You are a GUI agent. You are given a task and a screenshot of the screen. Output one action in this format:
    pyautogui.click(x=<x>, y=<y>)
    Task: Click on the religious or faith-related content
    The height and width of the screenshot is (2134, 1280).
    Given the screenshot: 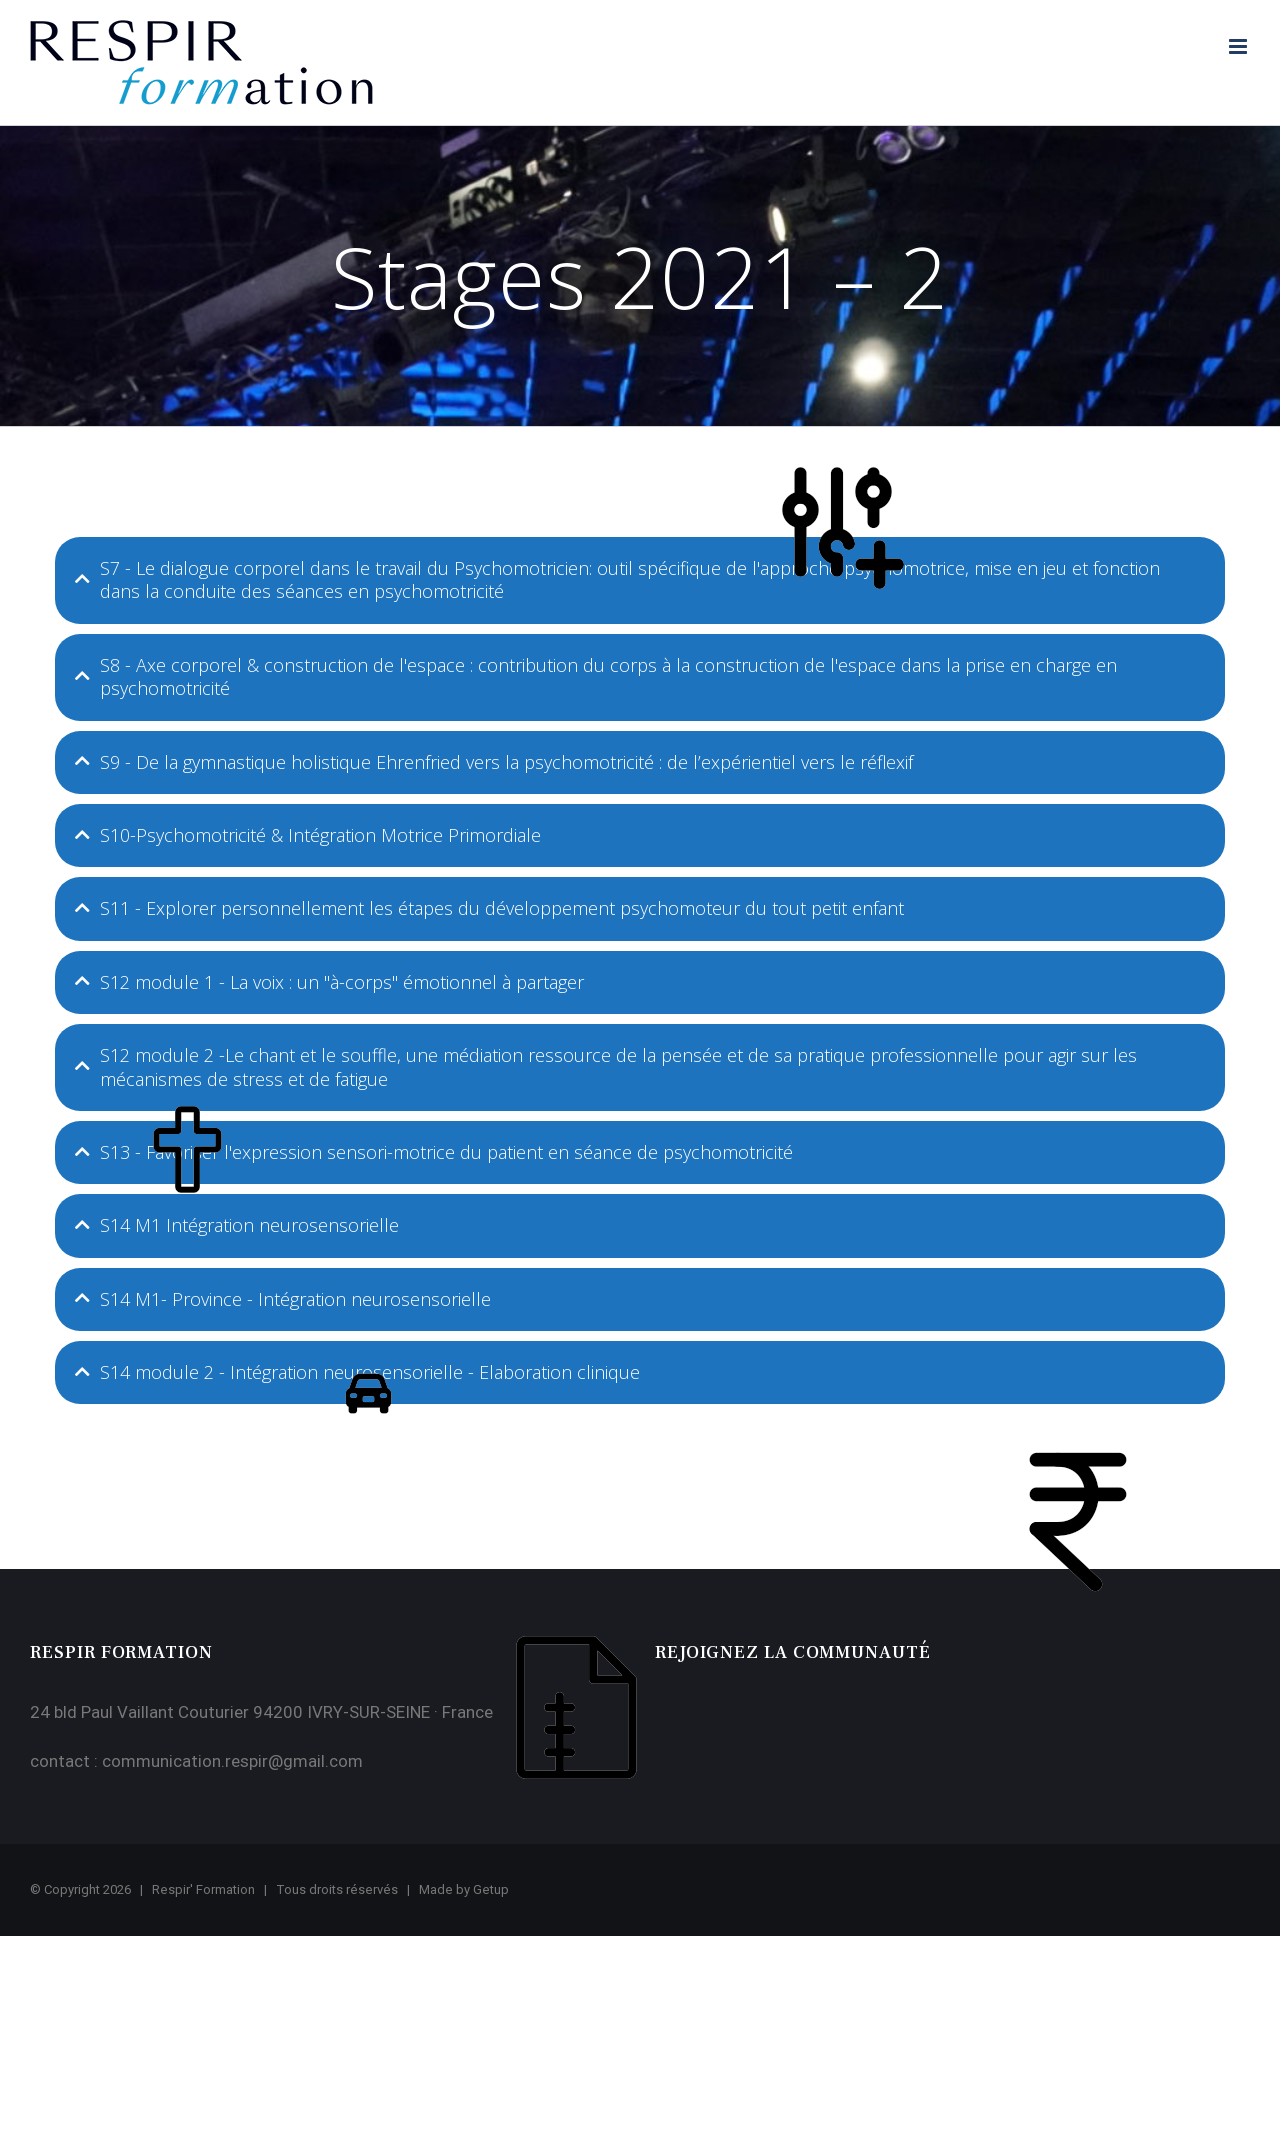 What is the action you would take?
    pyautogui.click(x=187, y=1149)
    